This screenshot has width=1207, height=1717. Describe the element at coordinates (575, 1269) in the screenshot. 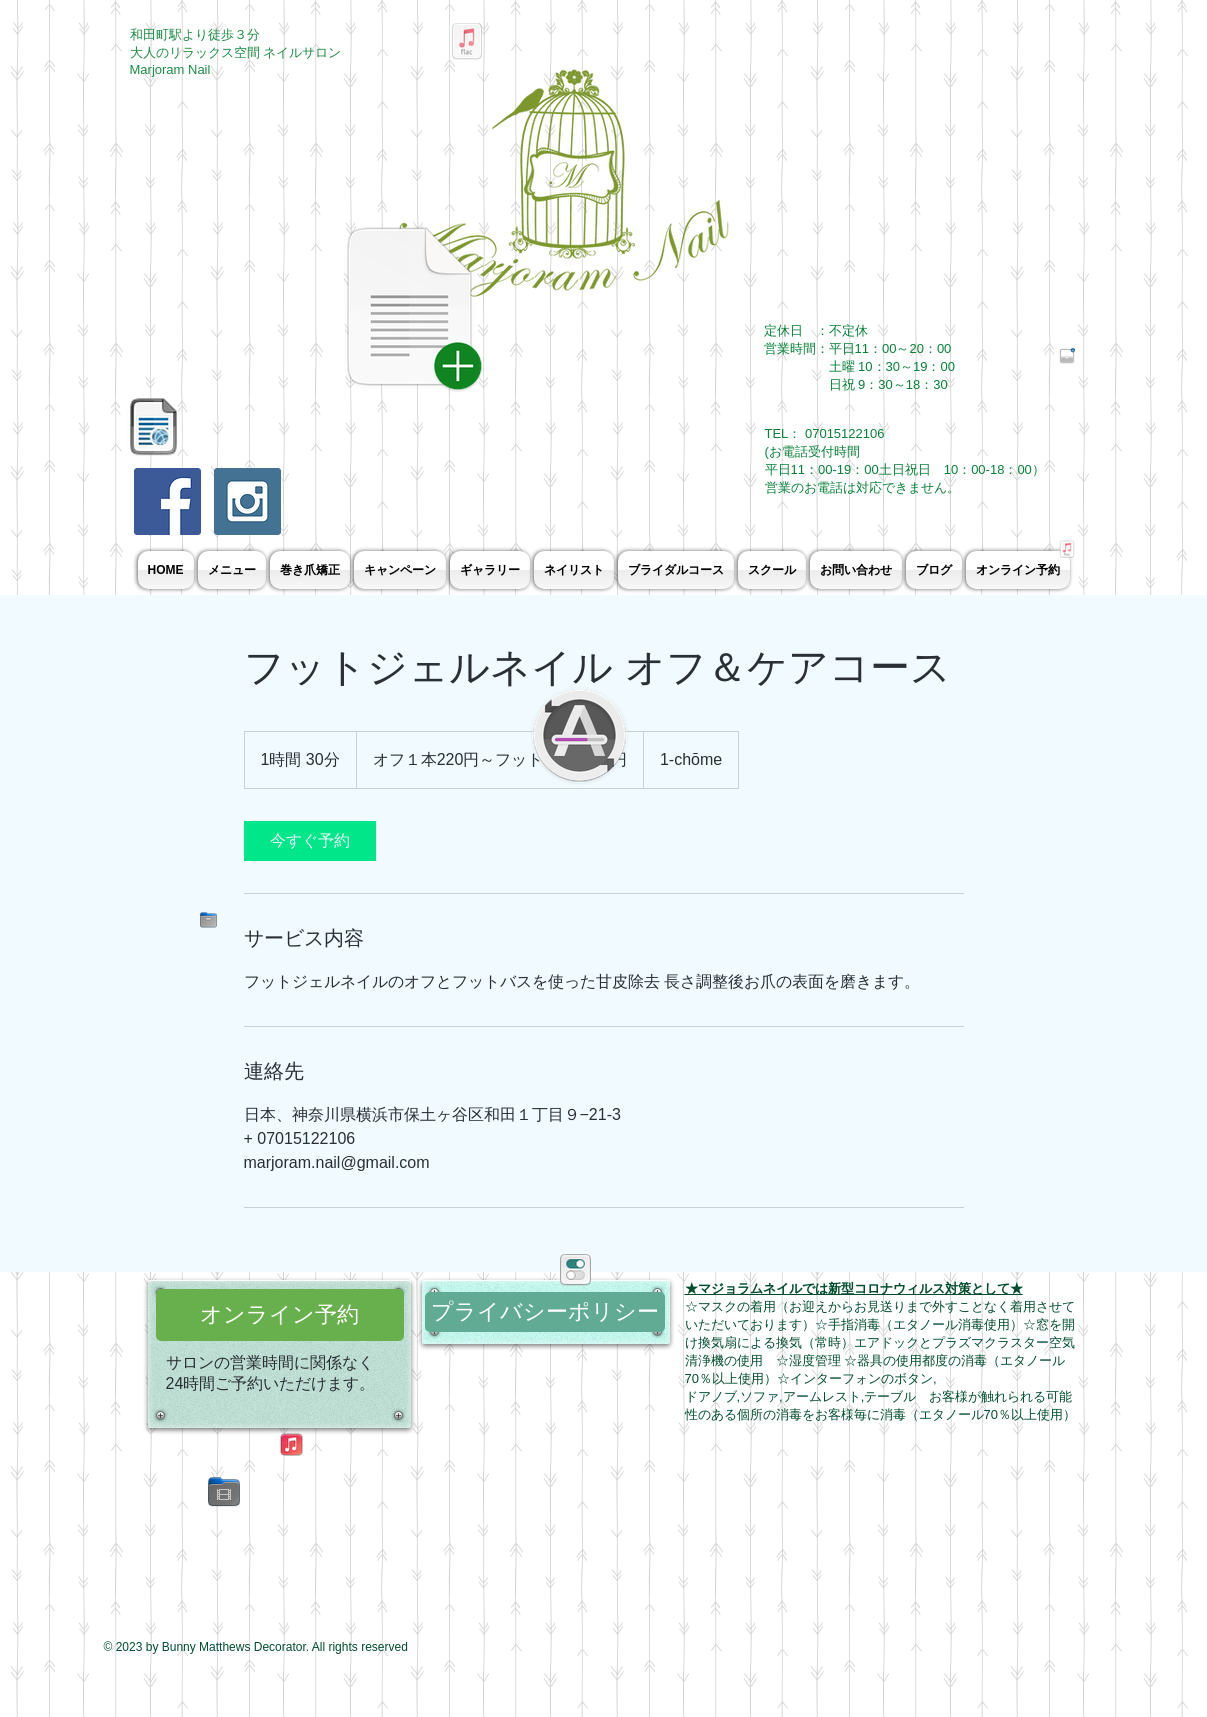

I see `open gnome tweaks settings` at that location.